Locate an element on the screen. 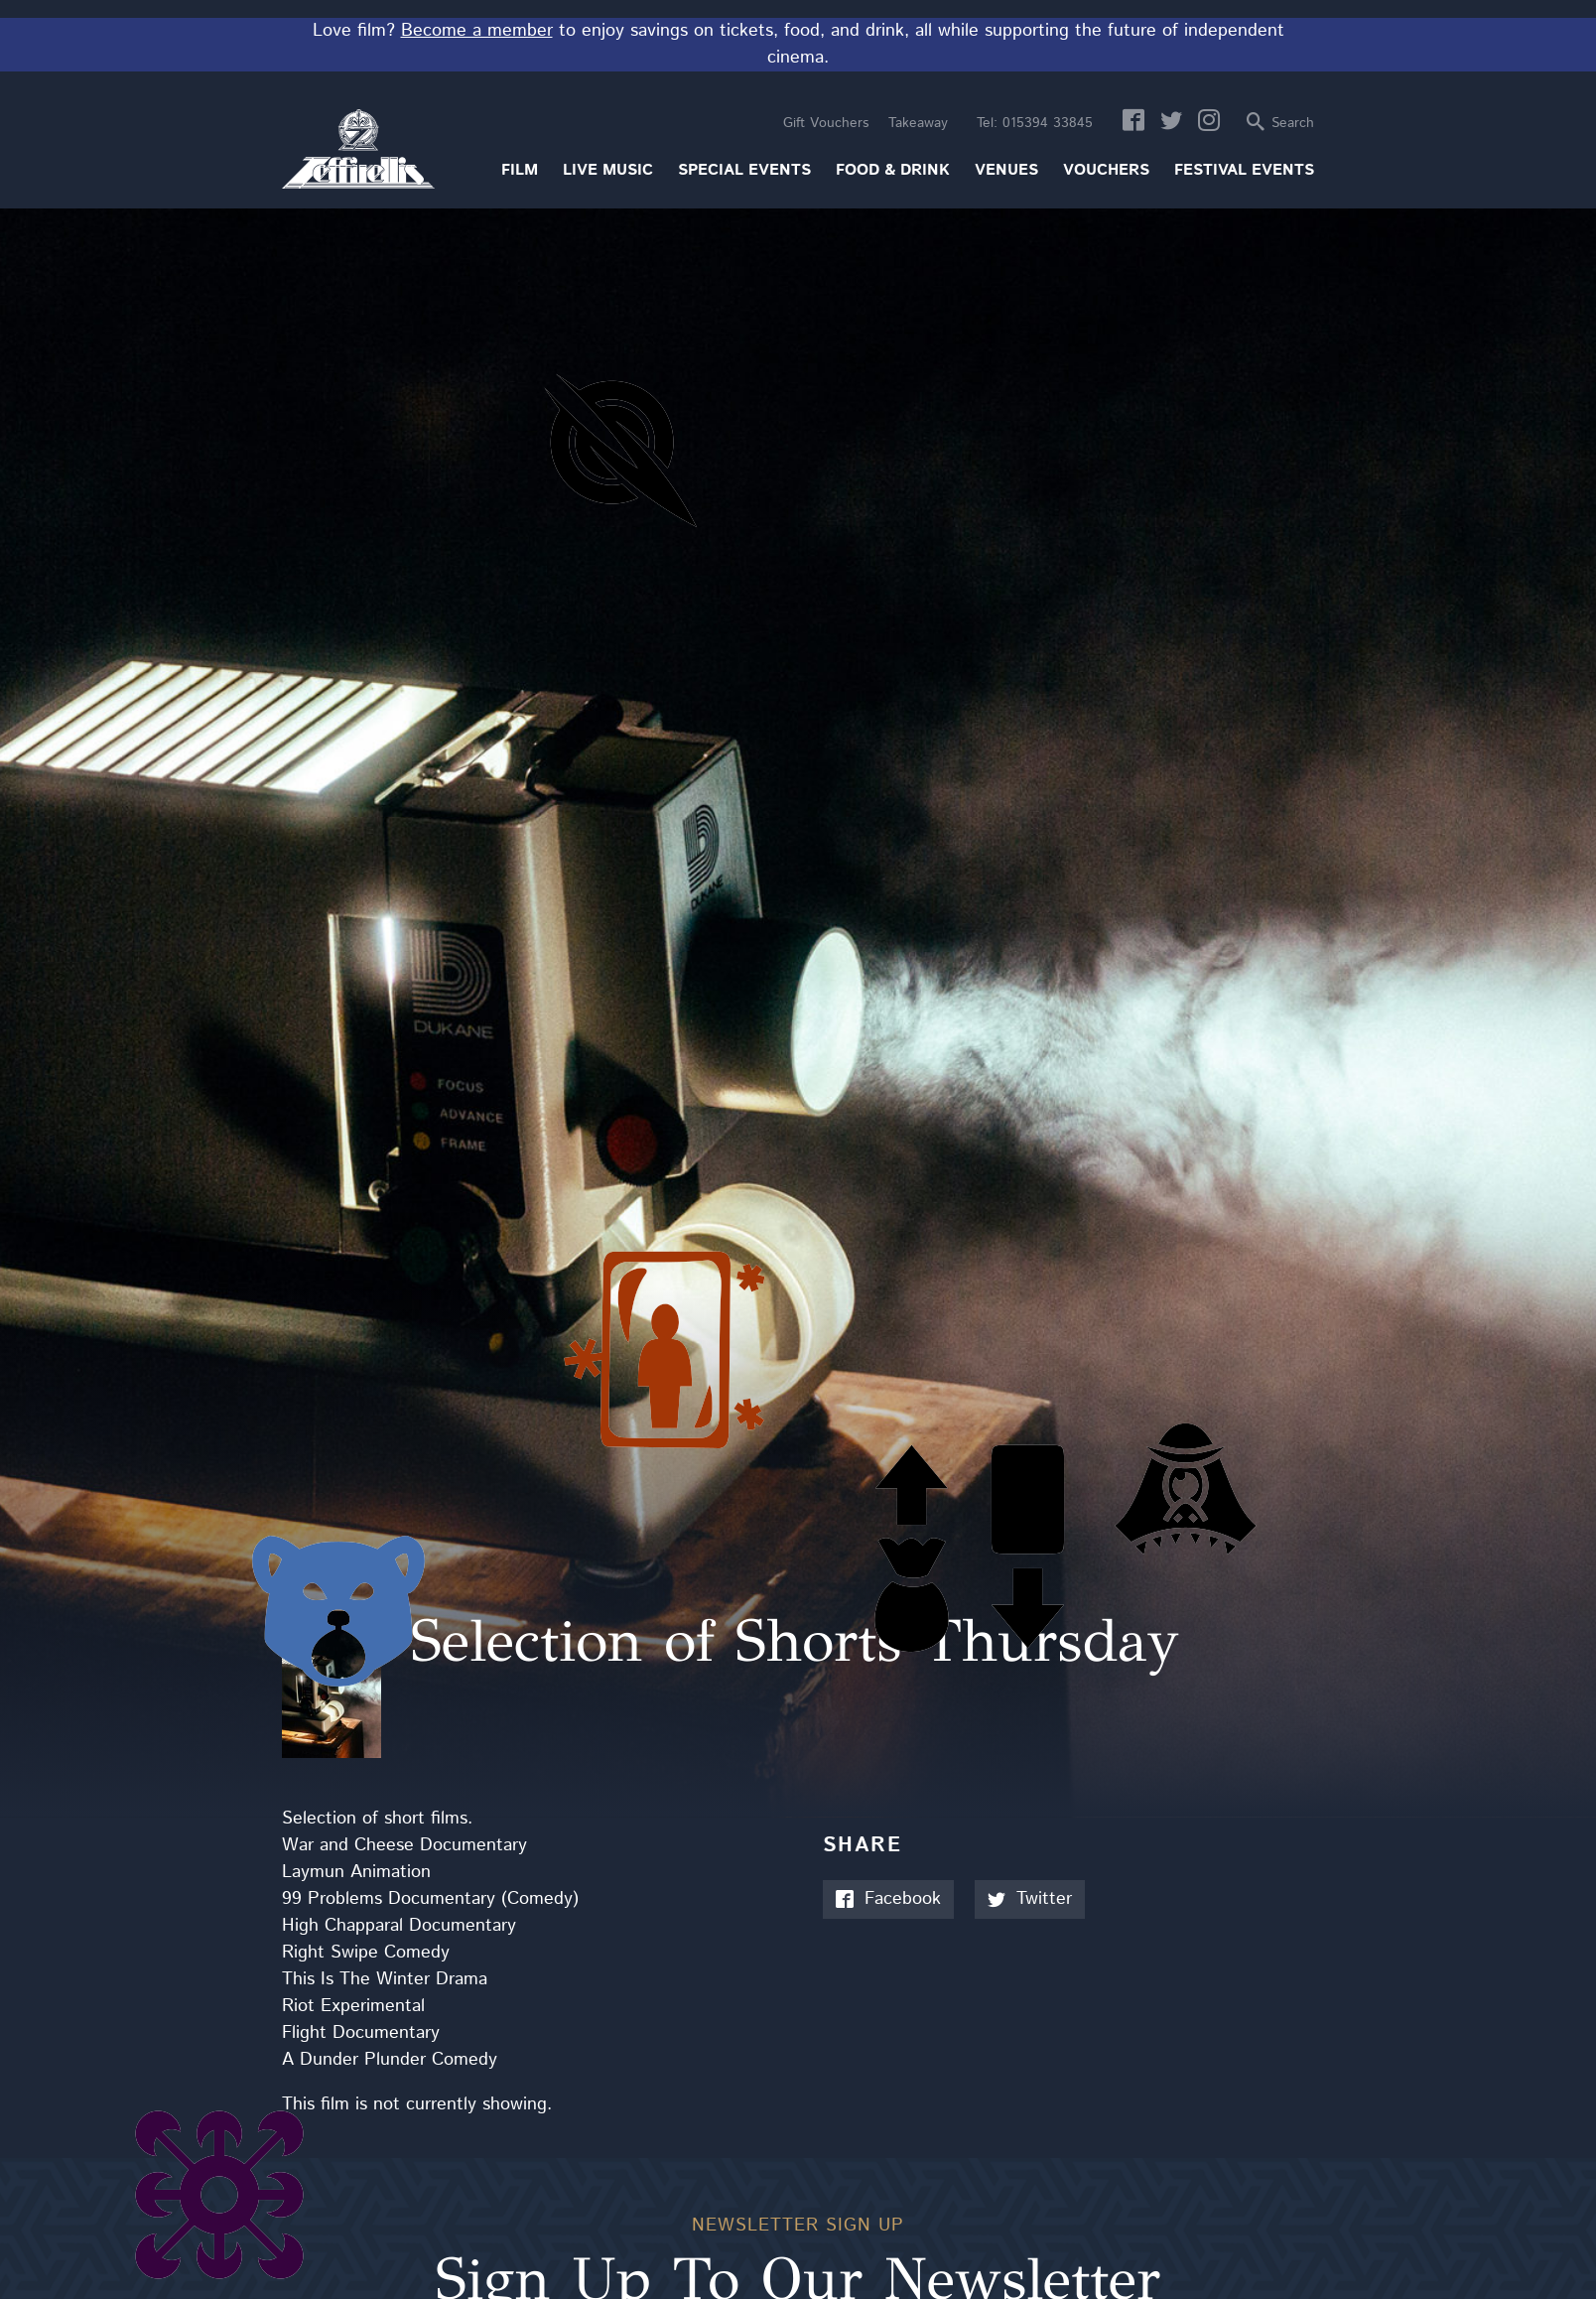 Image resolution: width=1596 pixels, height=2299 pixels. represents a bear character or avatar in a game is located at coordinates (338, 1611).